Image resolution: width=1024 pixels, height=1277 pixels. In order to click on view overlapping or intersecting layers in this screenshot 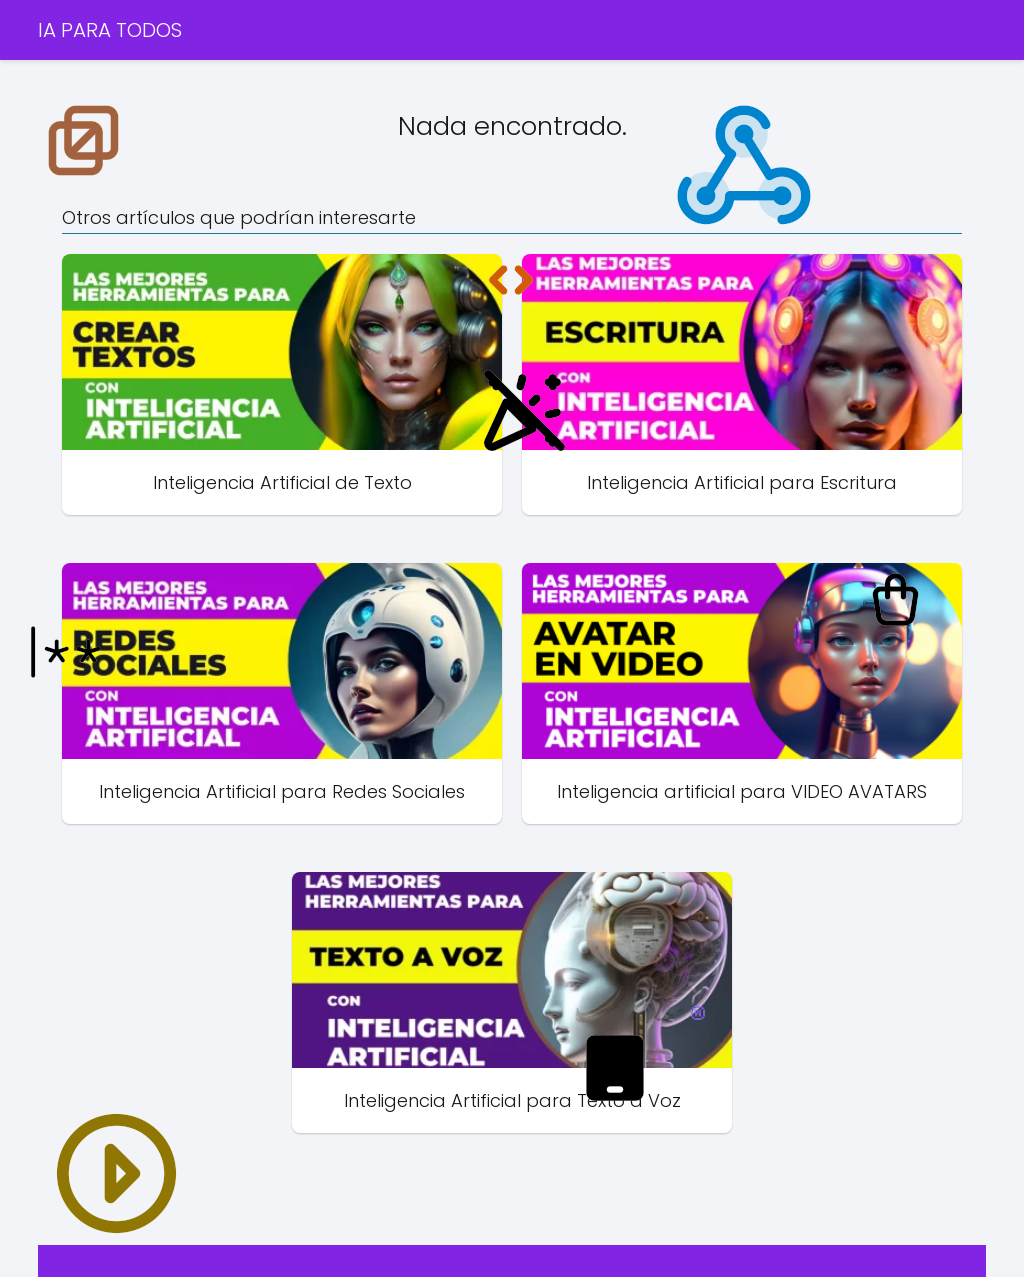, I will do `click(83, 140)`.